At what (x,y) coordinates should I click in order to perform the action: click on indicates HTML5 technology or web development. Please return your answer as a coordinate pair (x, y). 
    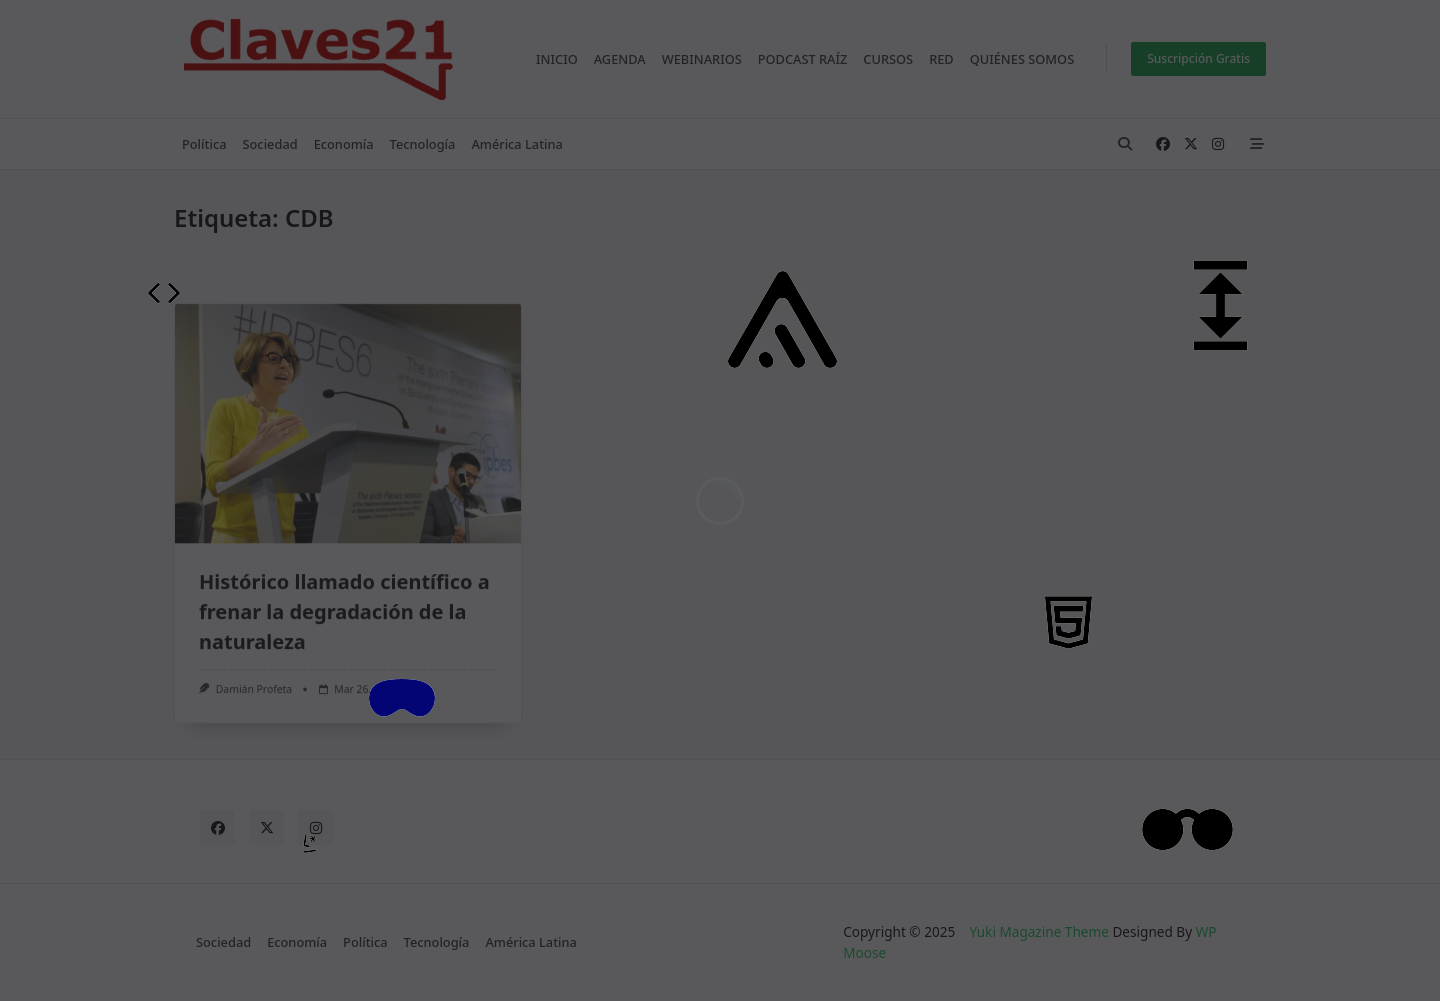
    Looking at the image, I should click on (1068, 622).